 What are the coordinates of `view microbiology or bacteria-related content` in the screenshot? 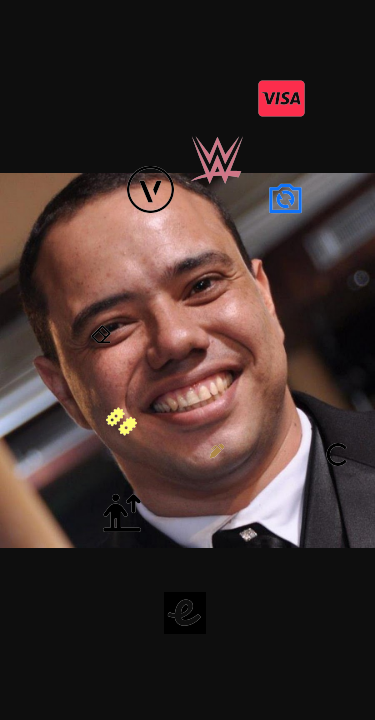 It's located at (121, 421).